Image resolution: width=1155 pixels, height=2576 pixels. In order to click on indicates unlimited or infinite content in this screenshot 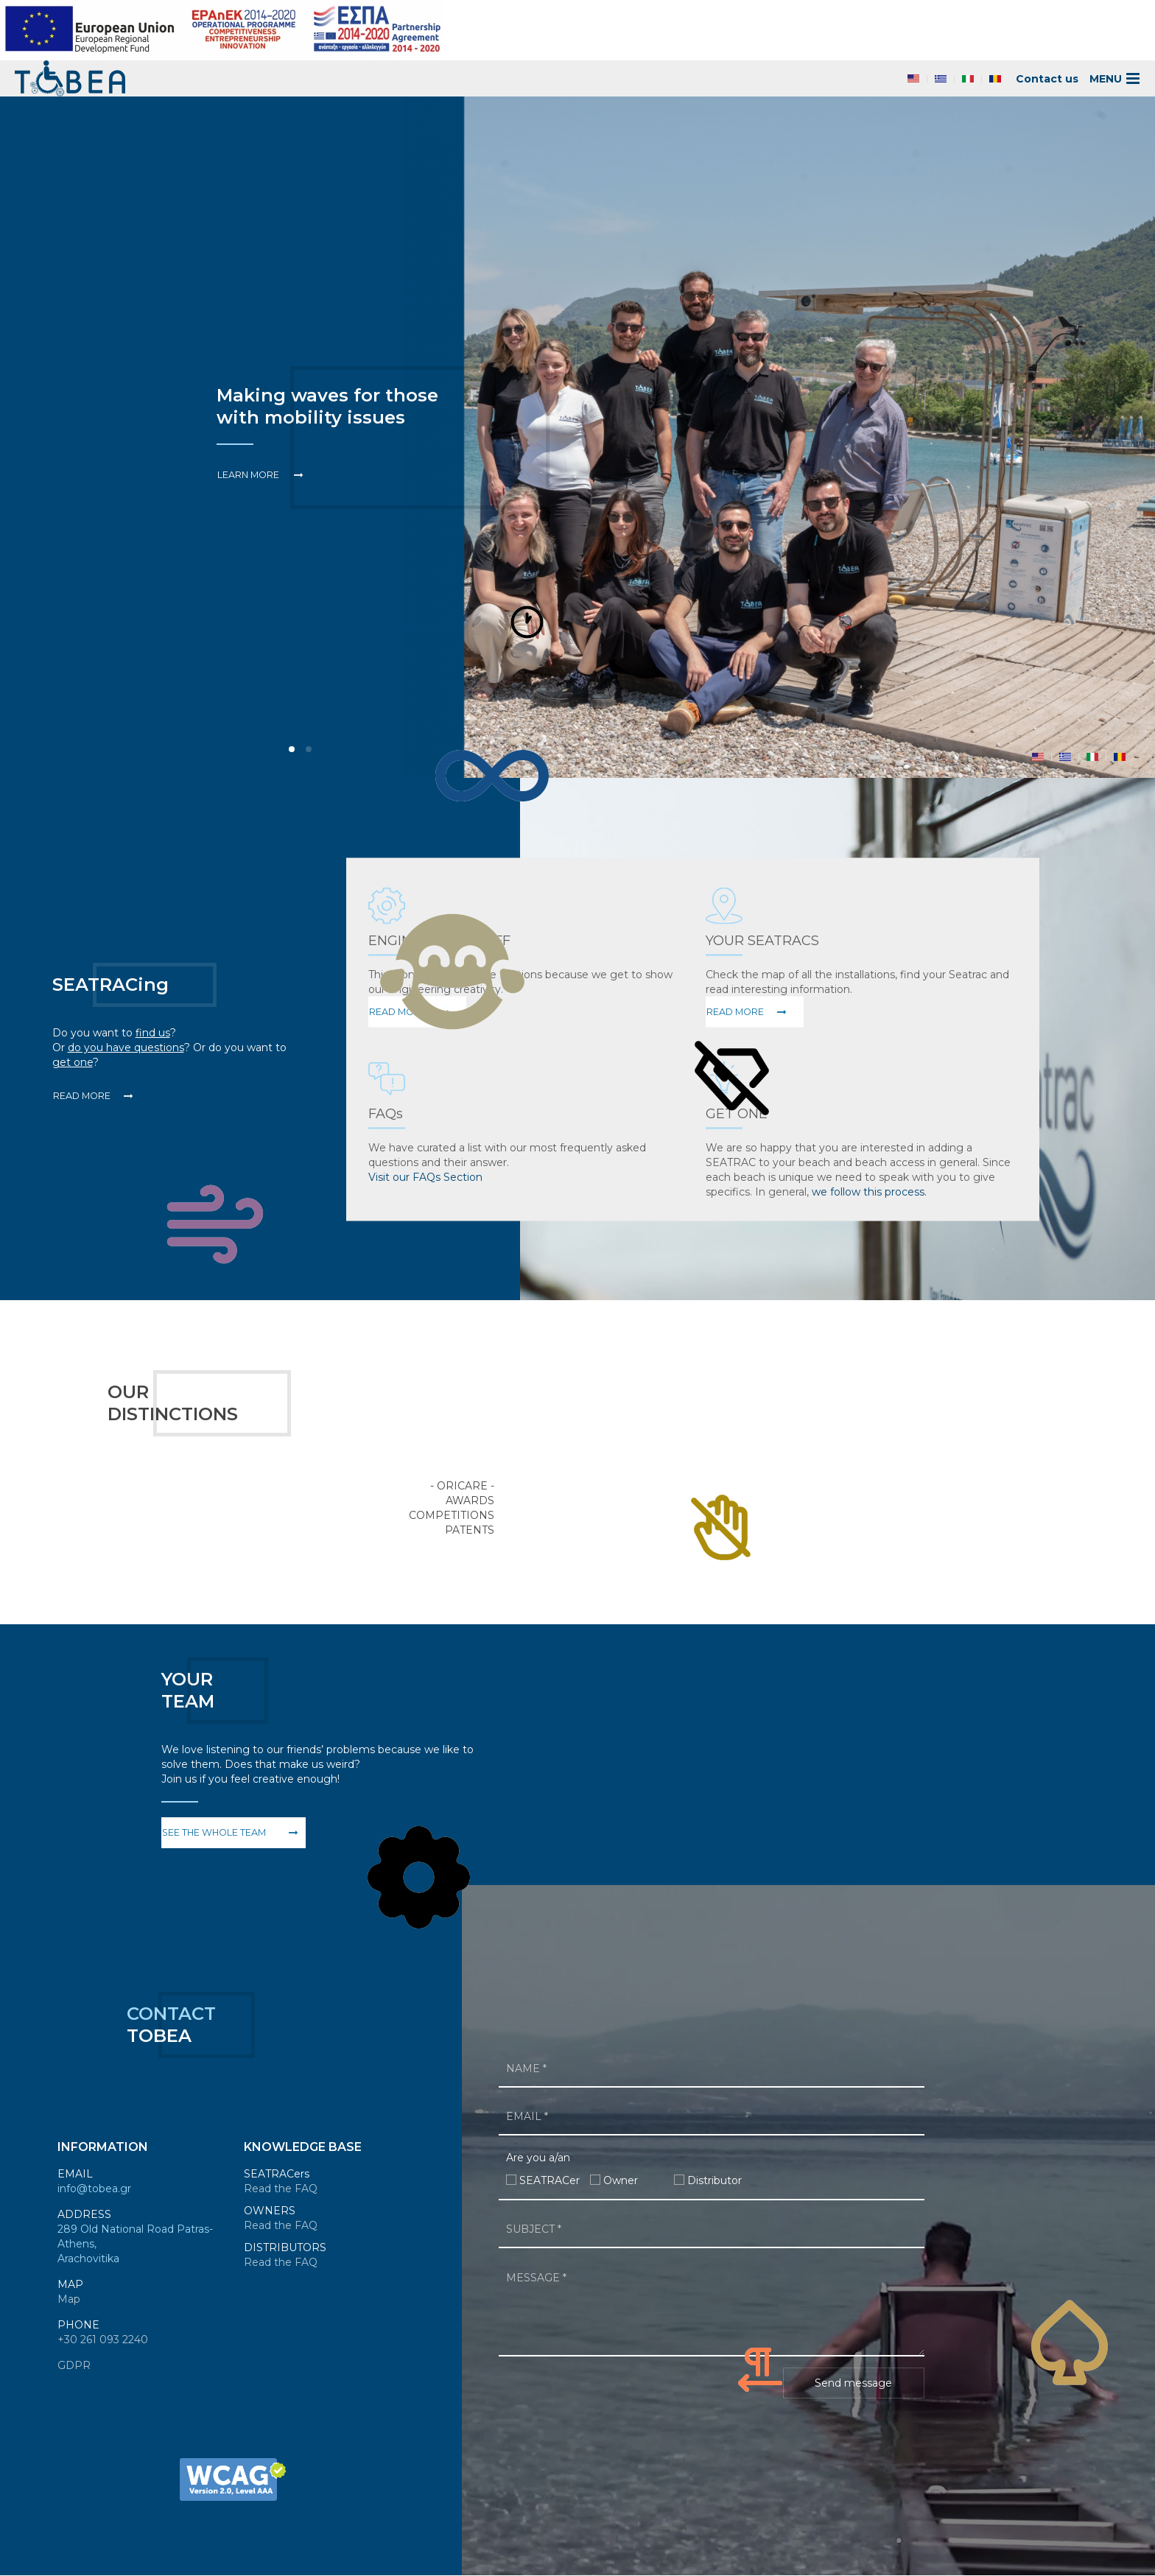, I will do `click(492, 776)`.